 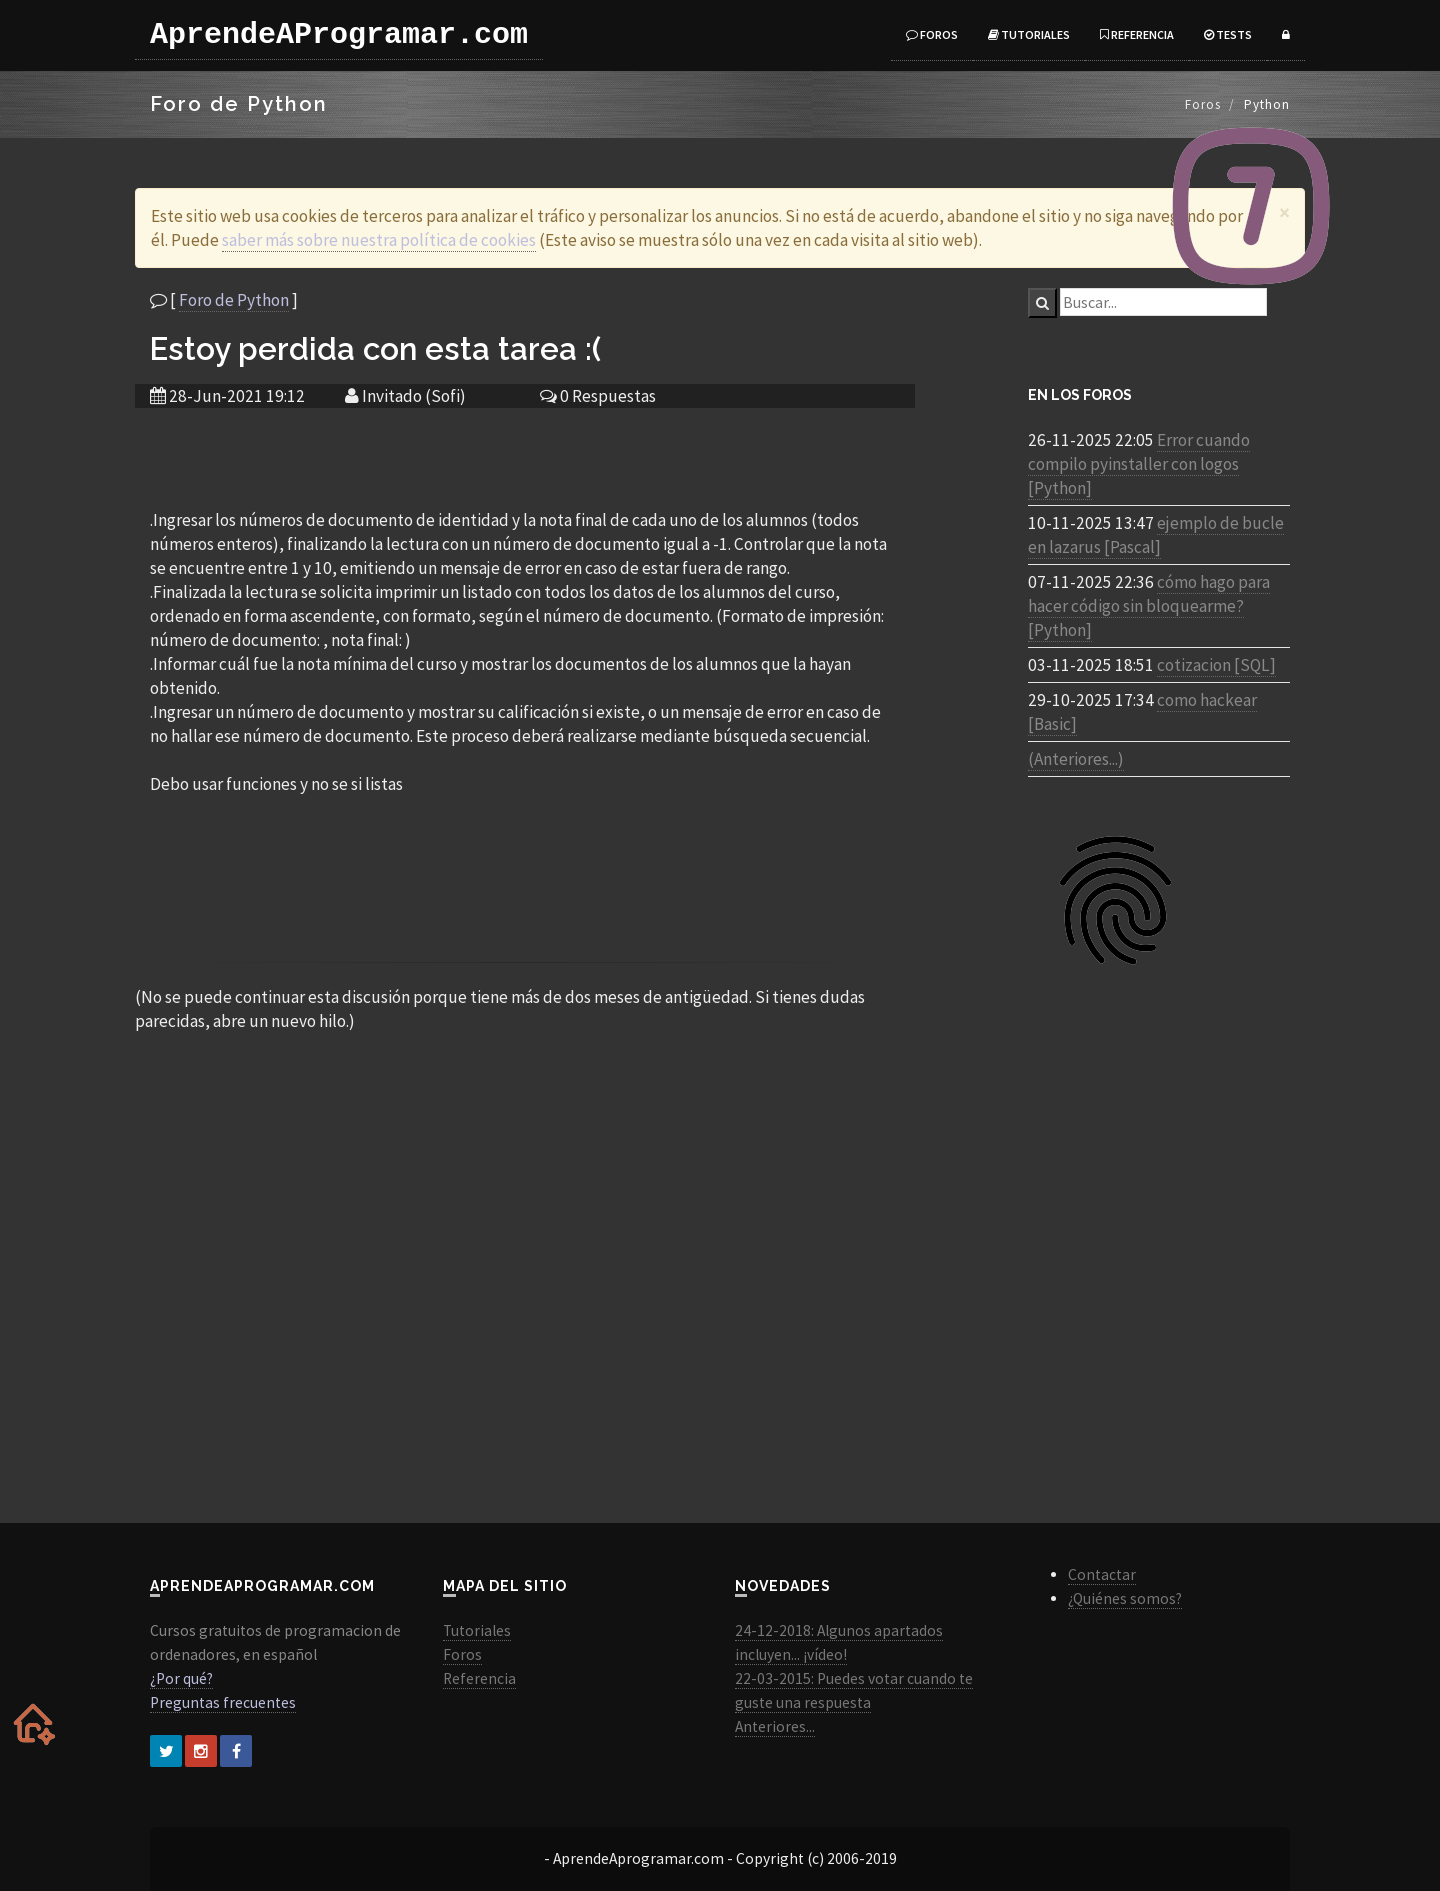 What do you see at coordinates (1251, 206) in the screenshot?
I see `indicates step 7 in a multi-step process` at bounding box center [1251, 206].